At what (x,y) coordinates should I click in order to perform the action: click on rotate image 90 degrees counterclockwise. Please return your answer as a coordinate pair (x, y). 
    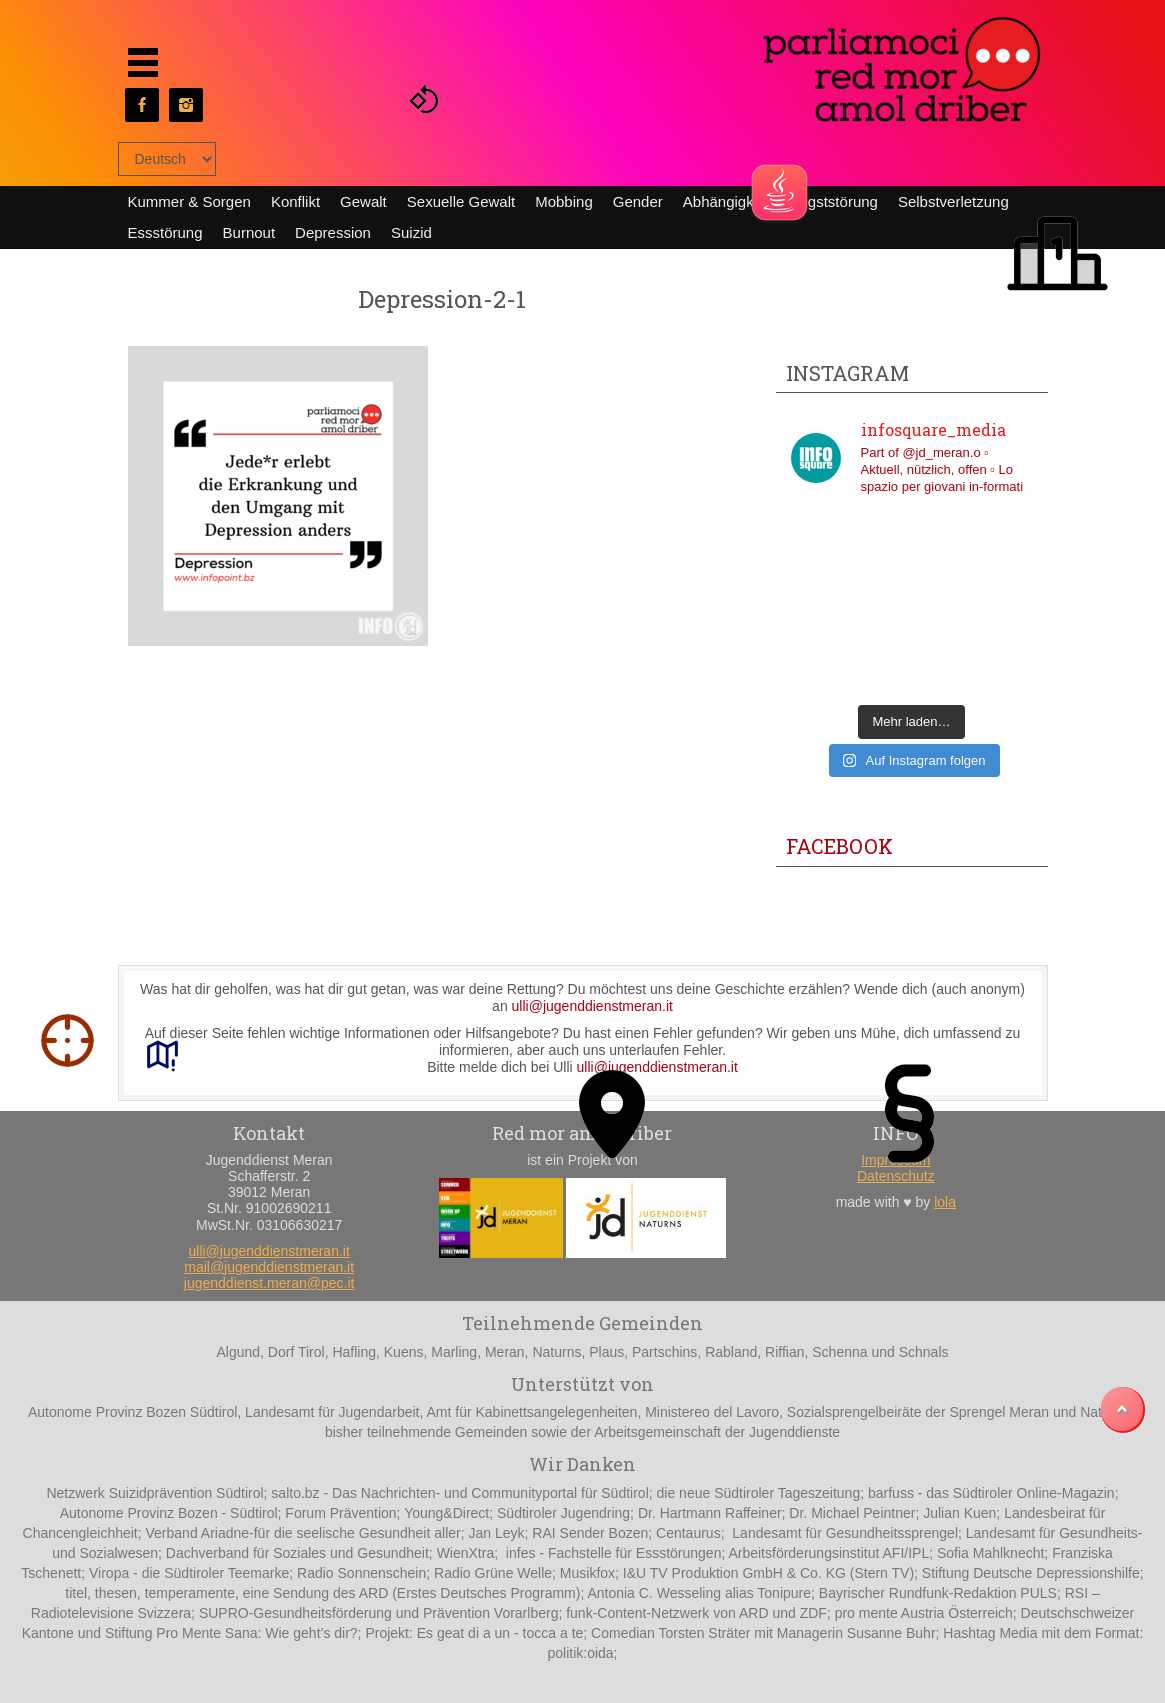
    Looking at the image, I should click on (424, 99).